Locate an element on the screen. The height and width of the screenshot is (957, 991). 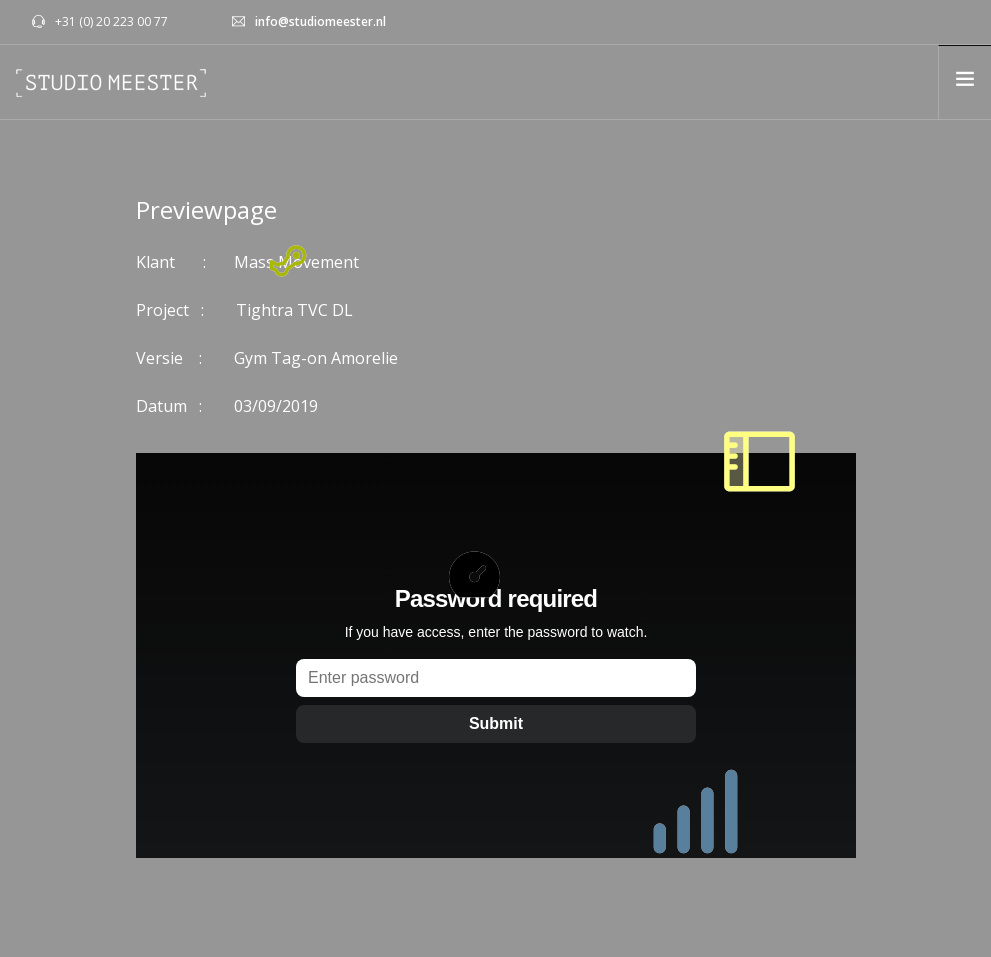
indicates full signal strength is located at coordinates (695, 811).